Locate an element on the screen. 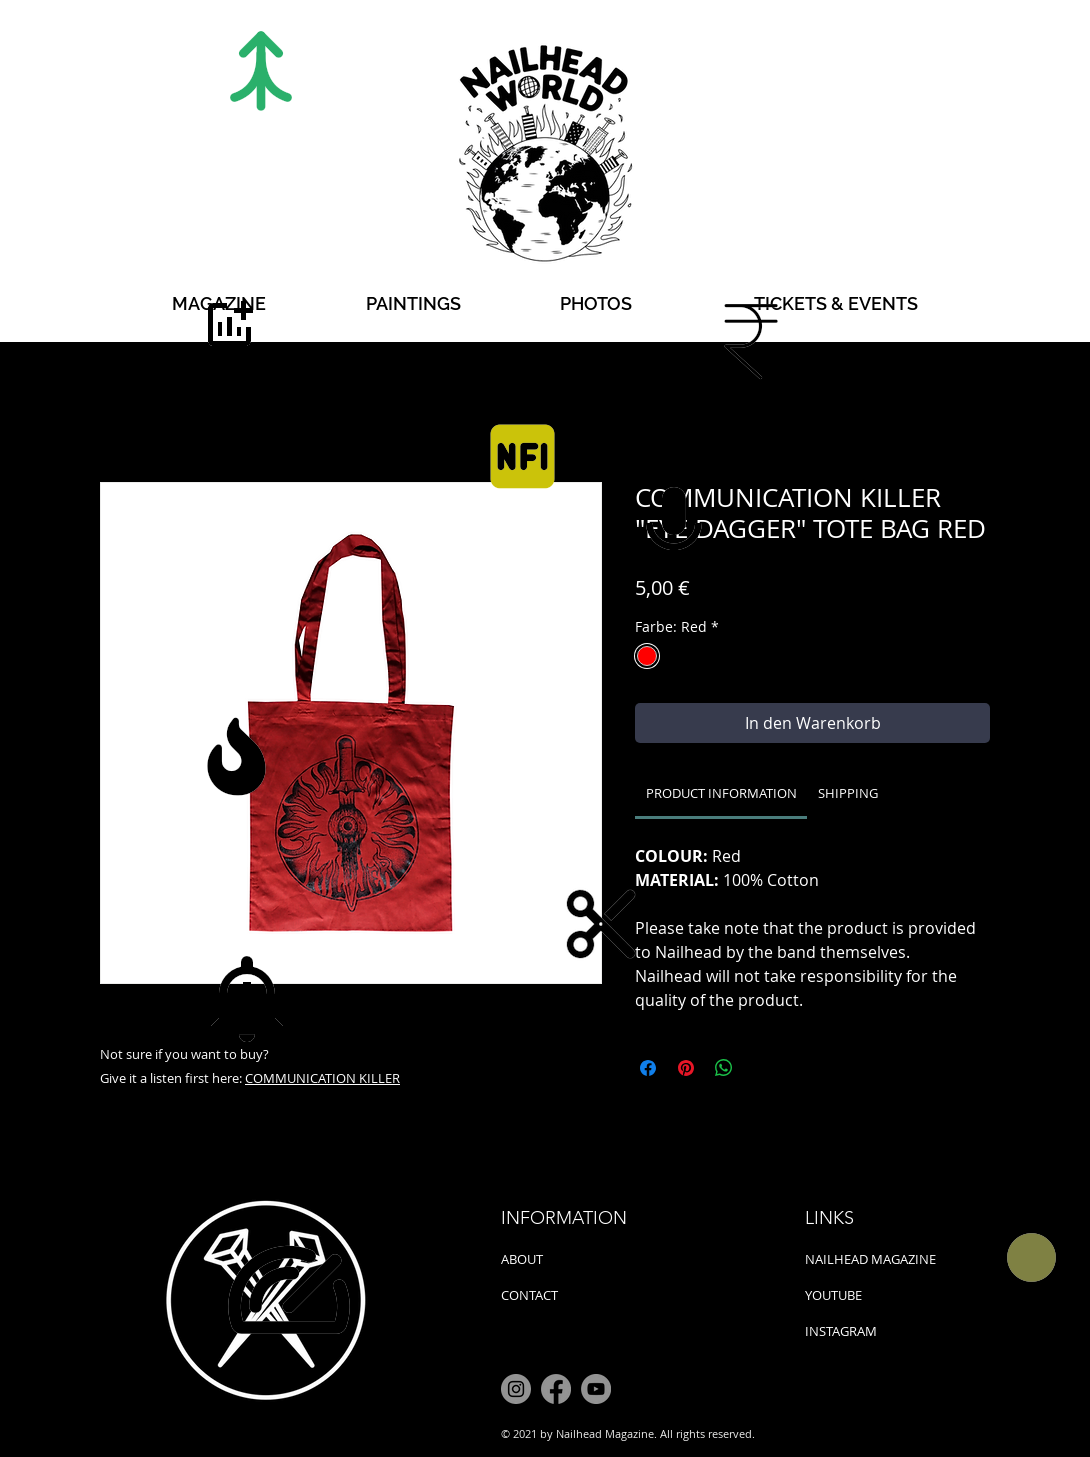  tap to use voice input is located at coordinates (674, 523).